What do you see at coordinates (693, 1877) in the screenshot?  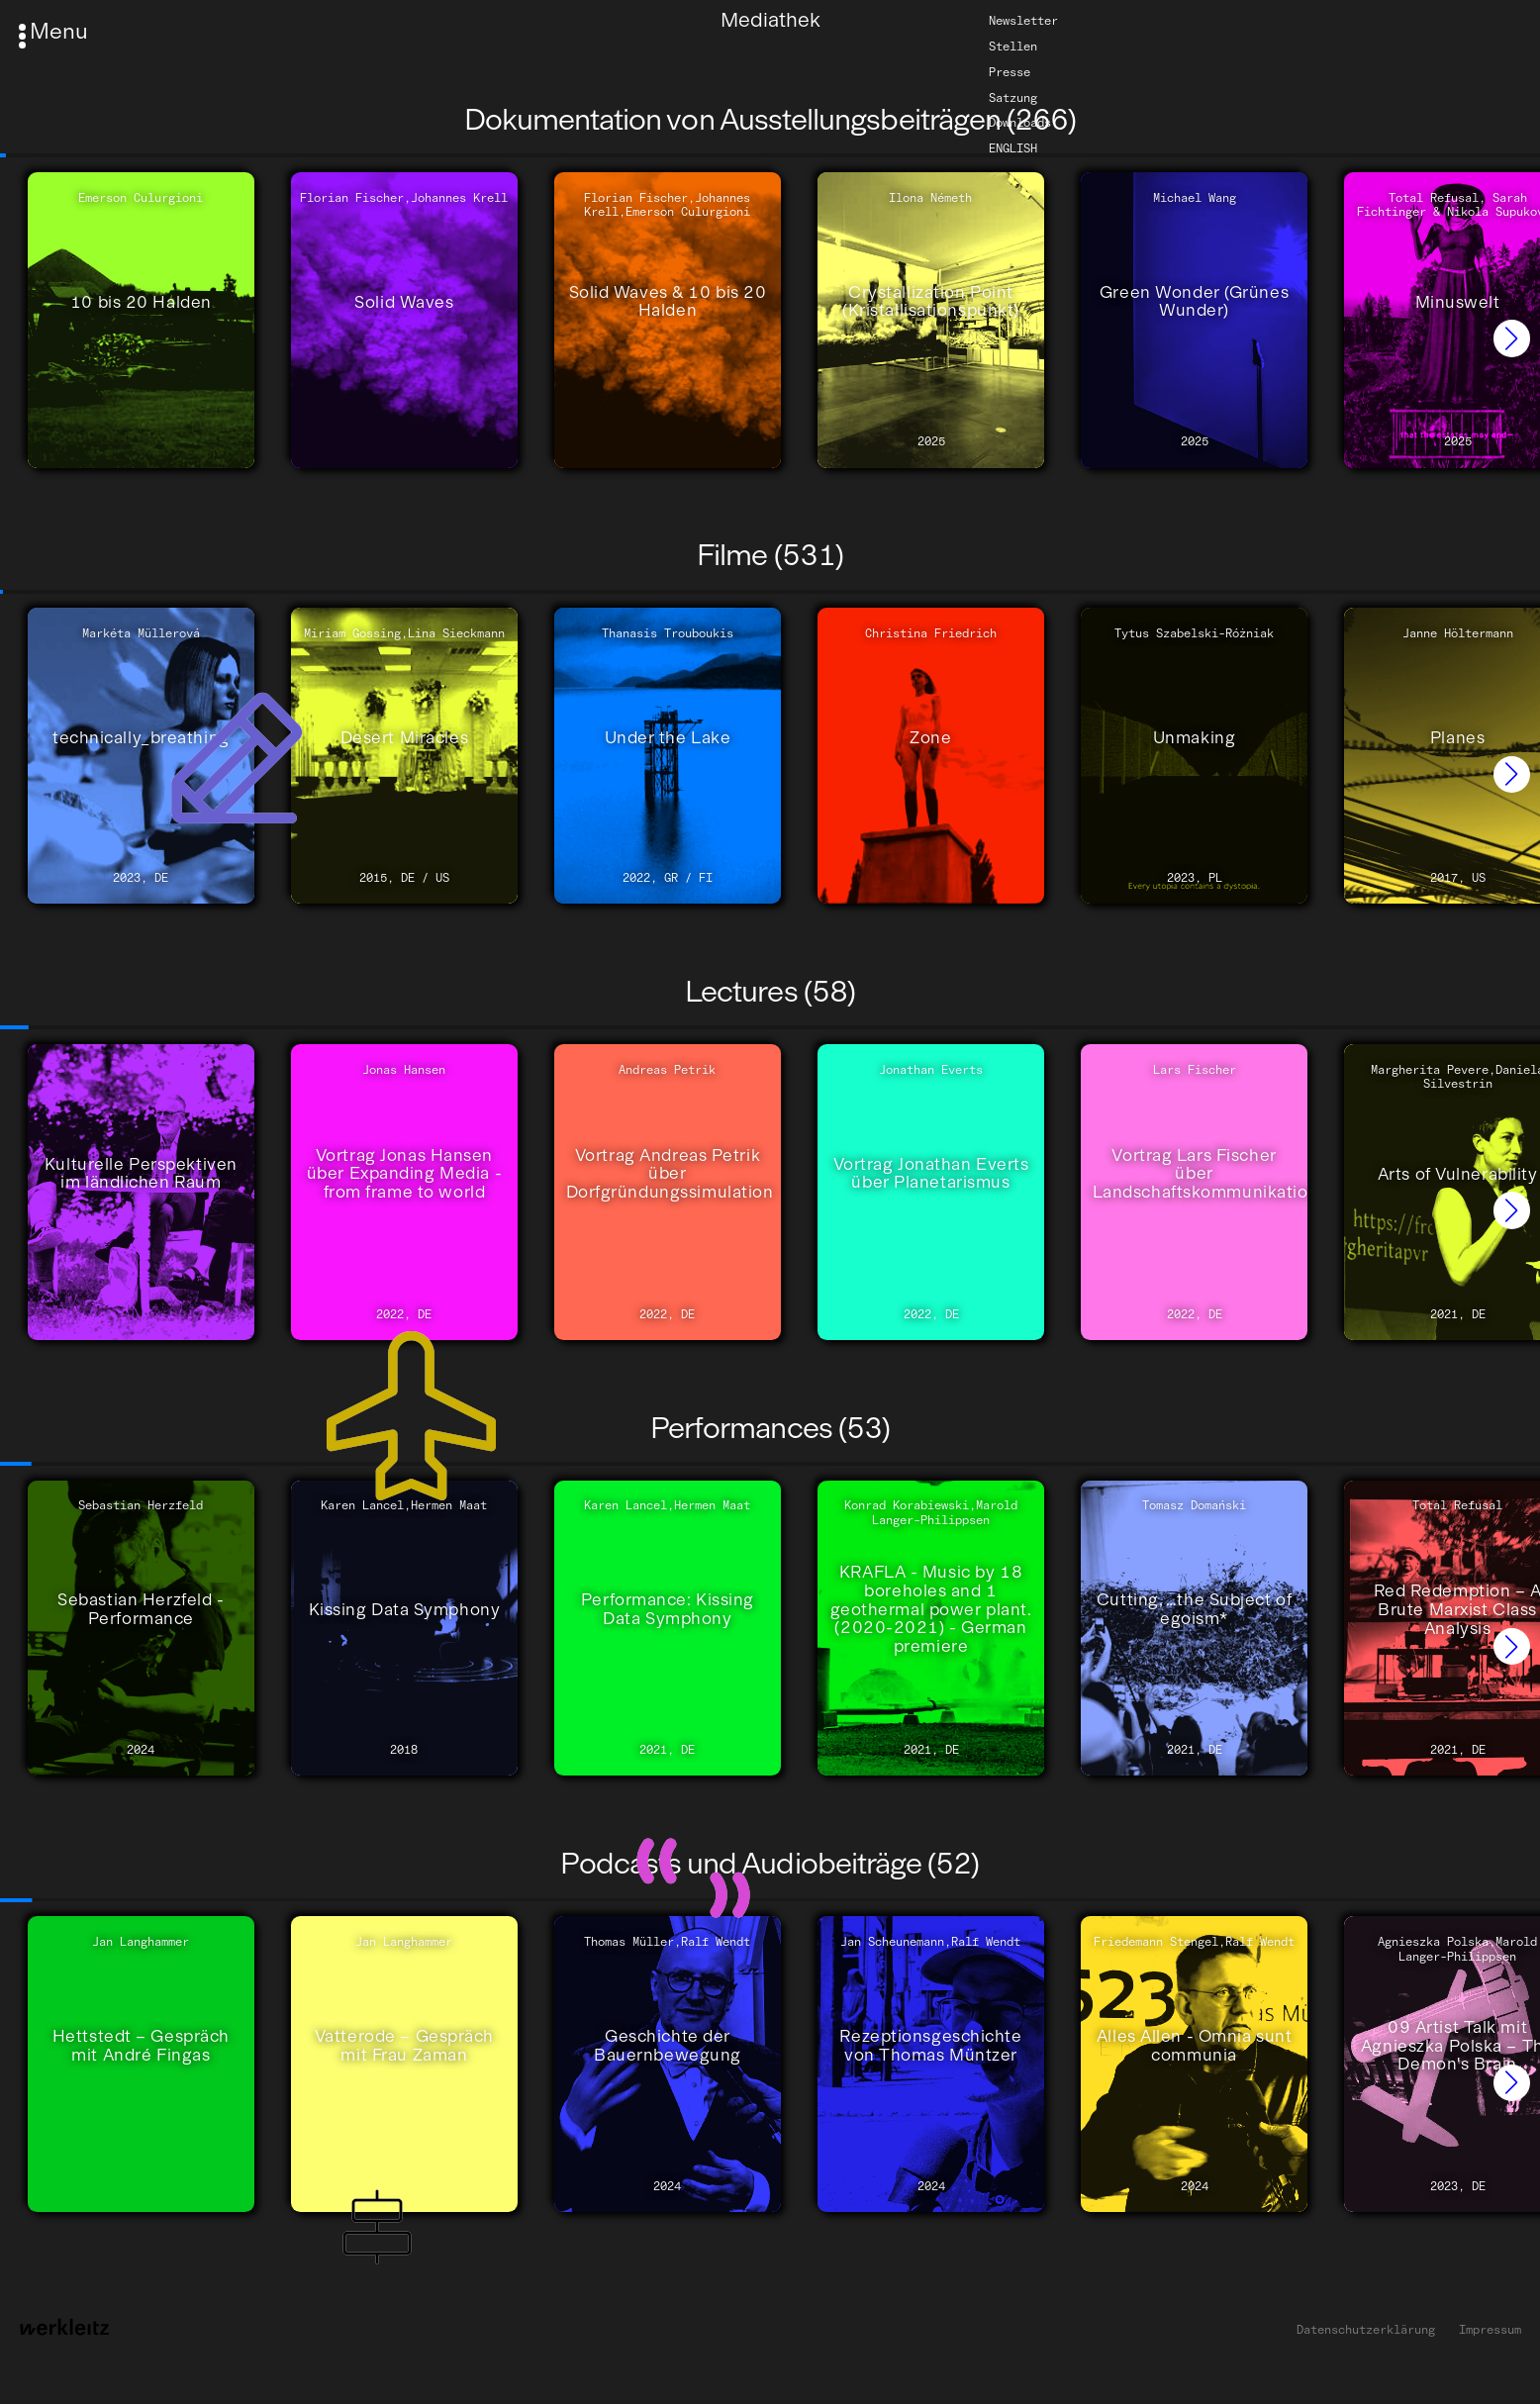 I see `view testimonials or customer quotes` at bounding box center [693, 1877].